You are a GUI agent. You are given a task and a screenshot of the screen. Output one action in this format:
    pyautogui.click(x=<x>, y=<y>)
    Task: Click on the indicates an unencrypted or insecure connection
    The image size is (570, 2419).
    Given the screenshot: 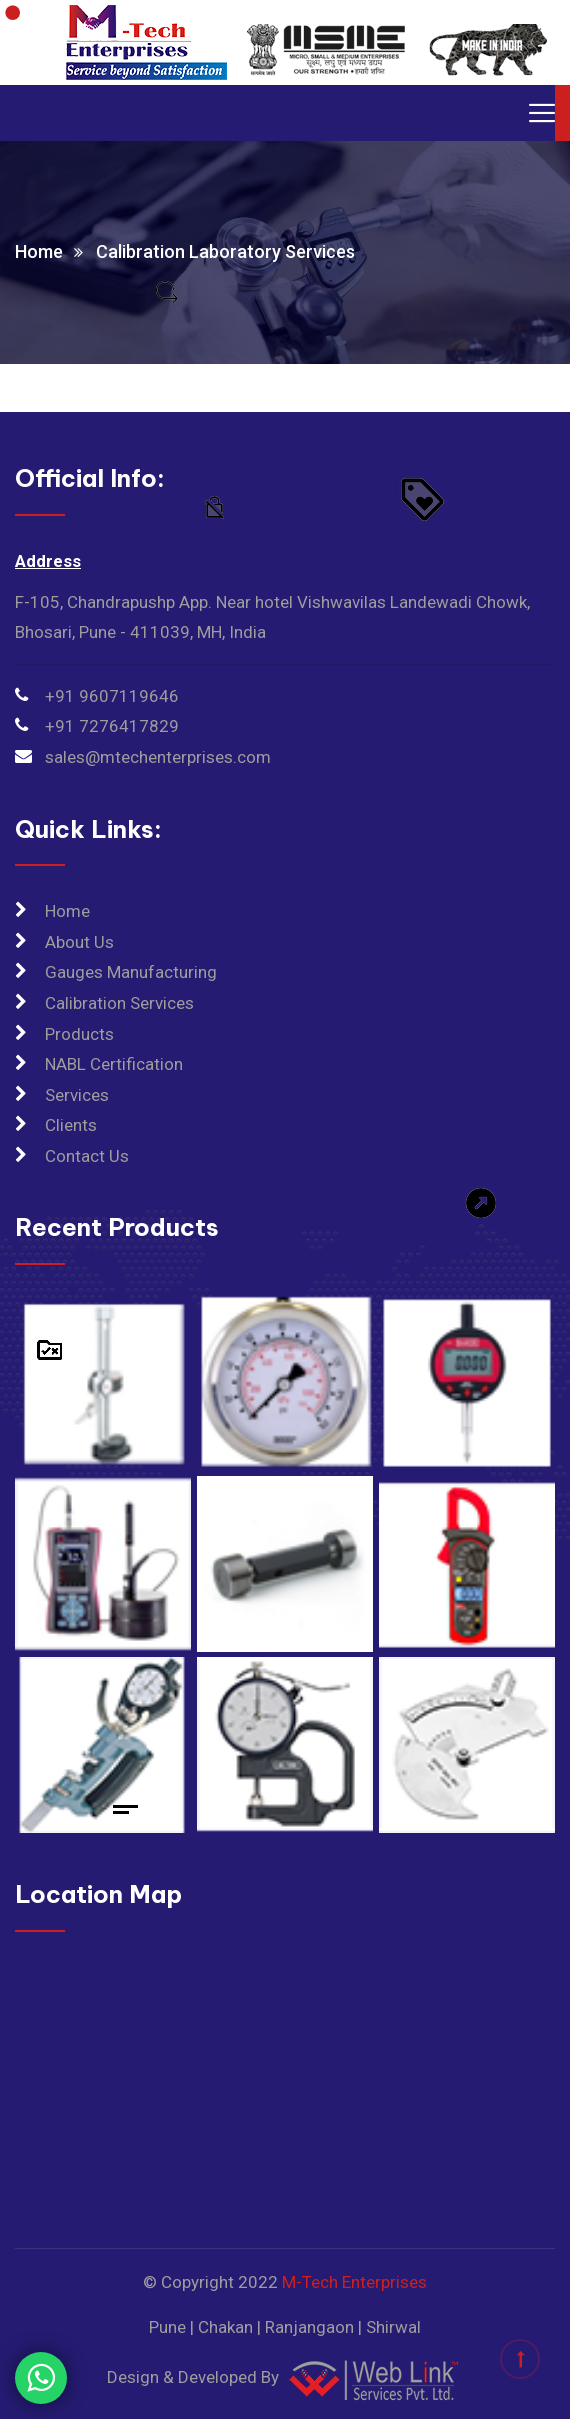 What is the action you would take?
    pyautogui.click(x=214, y=507)
    